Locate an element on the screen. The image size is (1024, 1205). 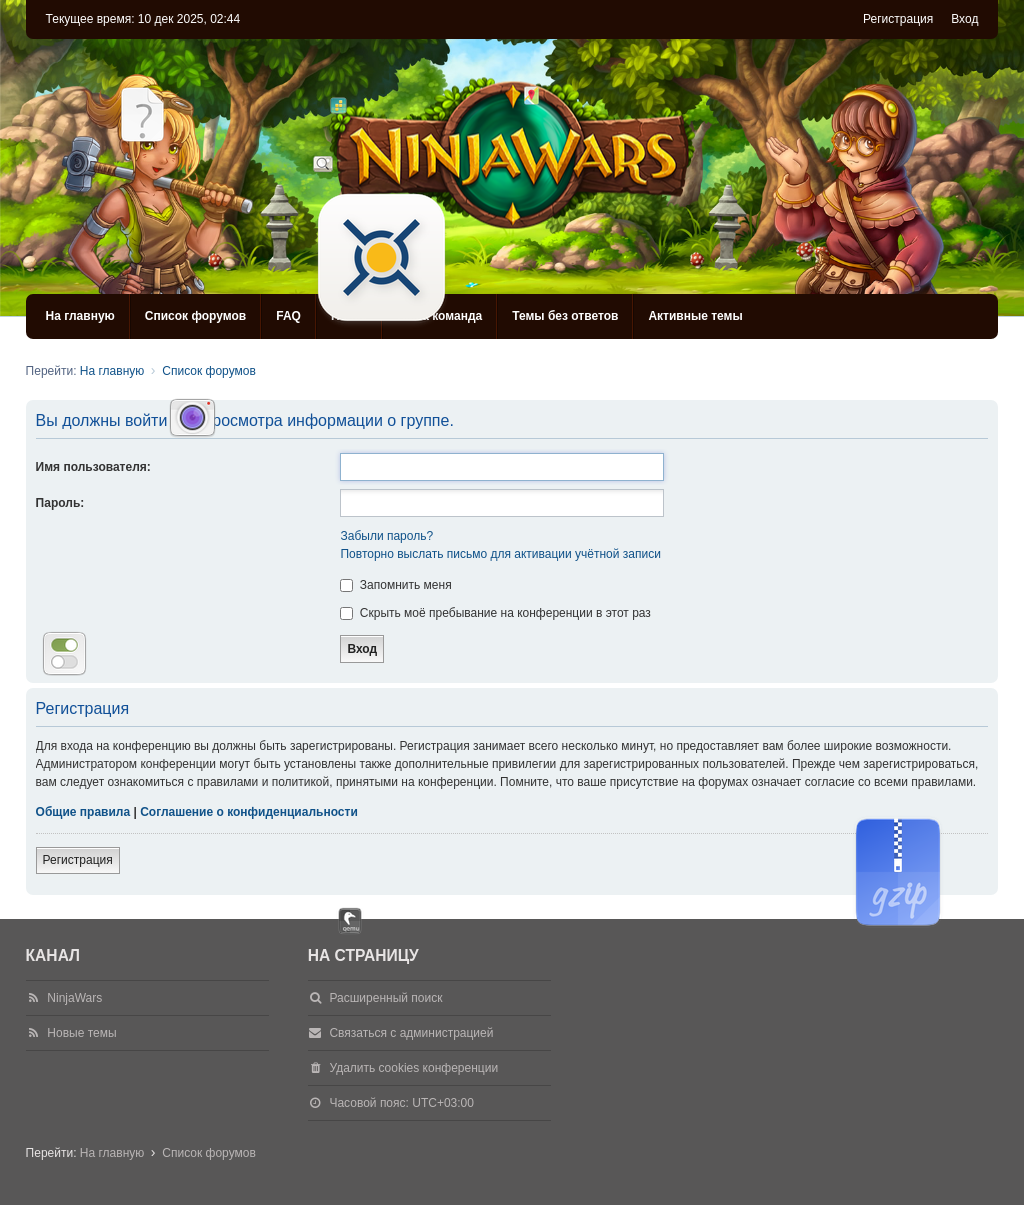
open gnome tweaks settings is located at coordinates (64, 653).